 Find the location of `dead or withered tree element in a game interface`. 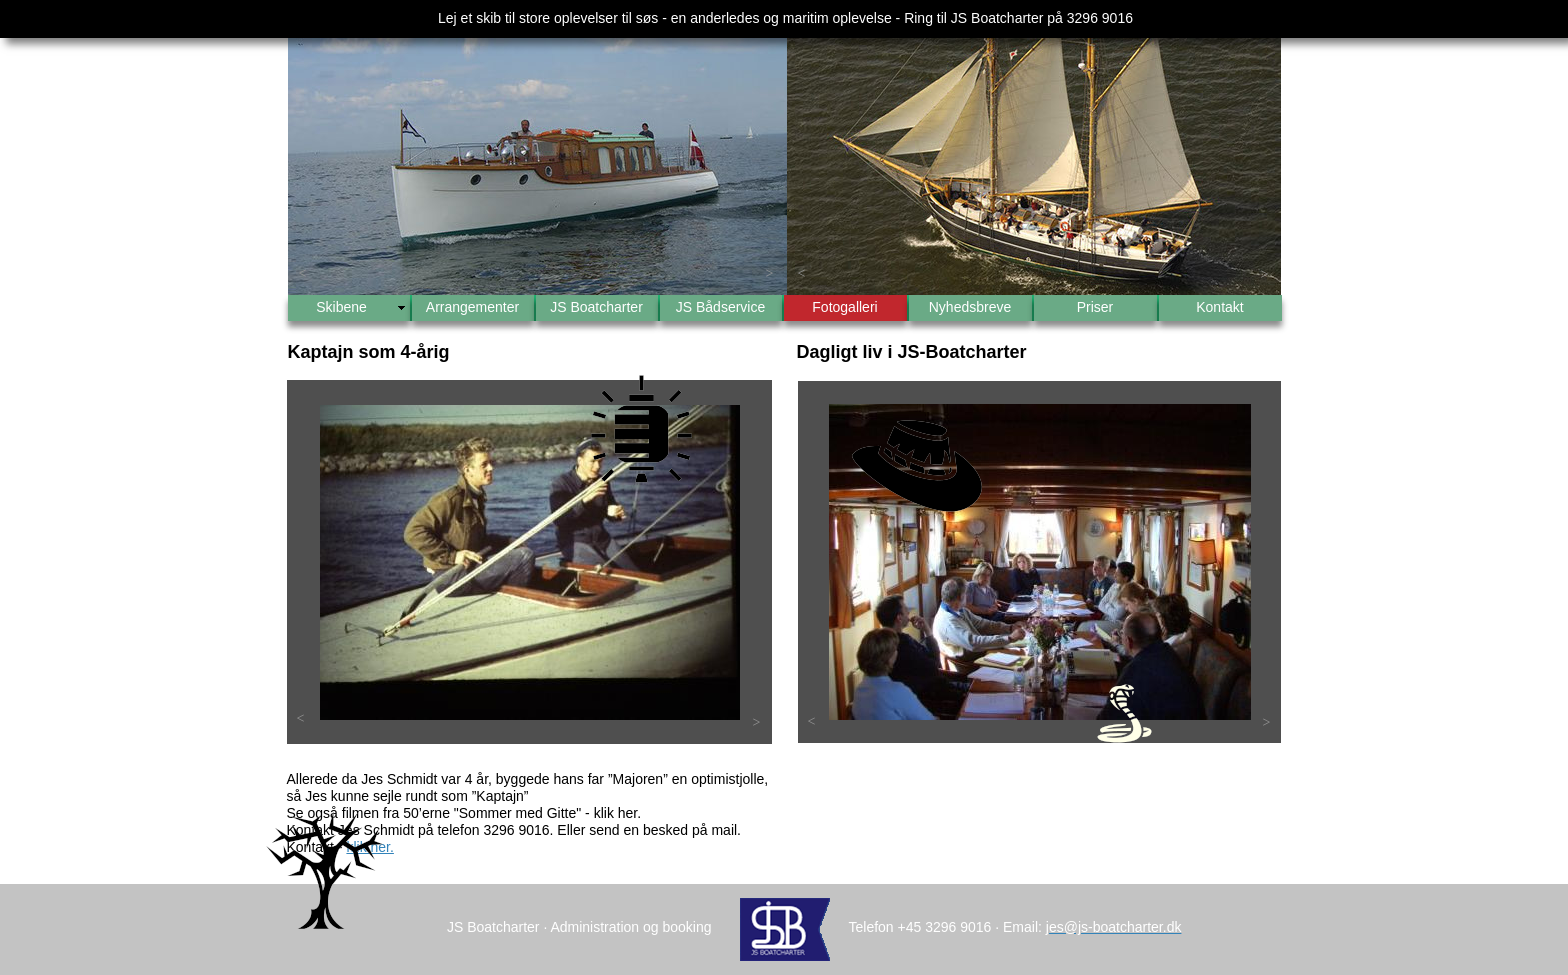

dead or withered tree element in a game interface is located at coordinates (325, 871).